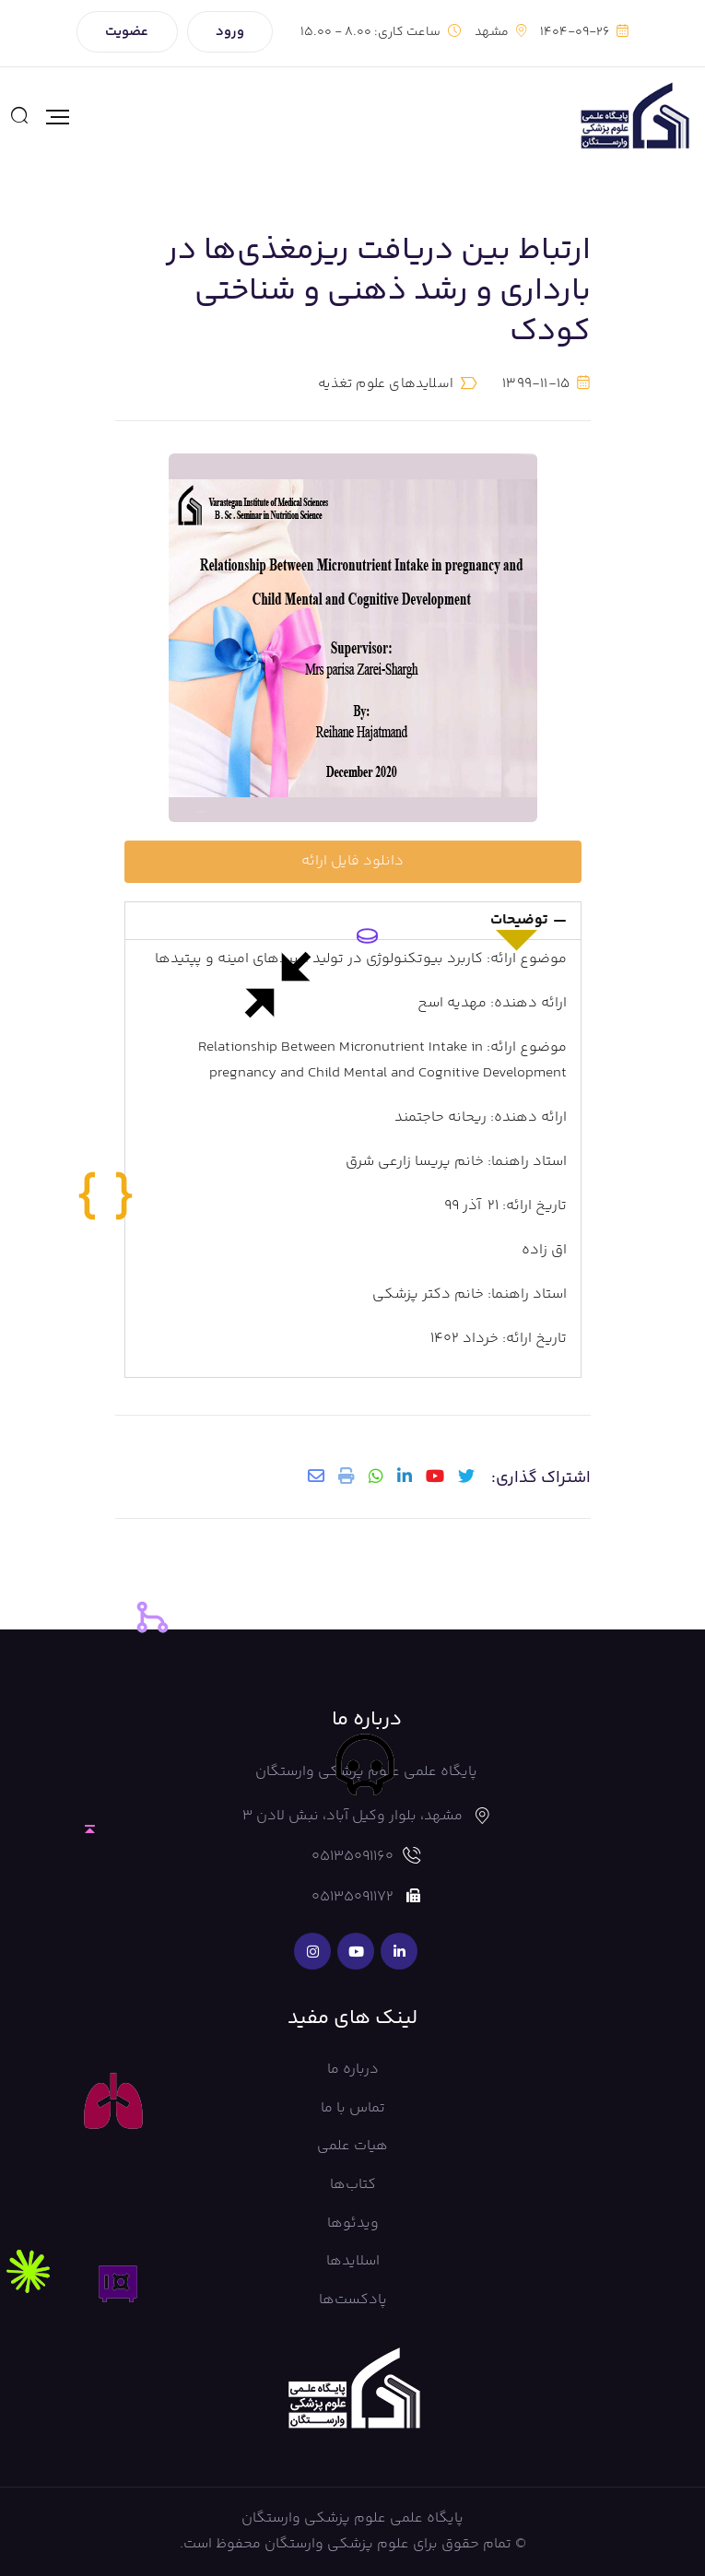 This screenshot has height=2576, width=705. I want to click on skip to the beginning or top of content, so click(89, 1829).